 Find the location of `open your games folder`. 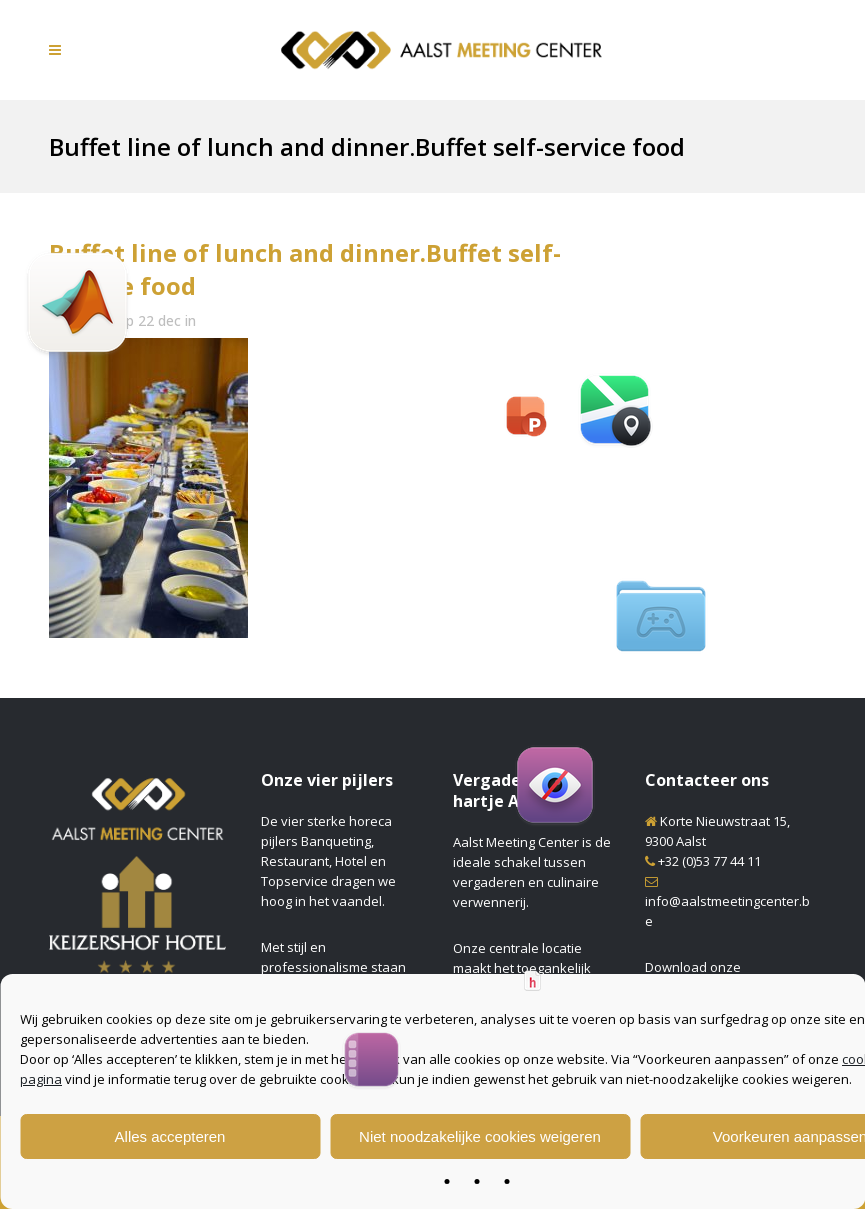

open your games folder is located at coordinates (661, 616).